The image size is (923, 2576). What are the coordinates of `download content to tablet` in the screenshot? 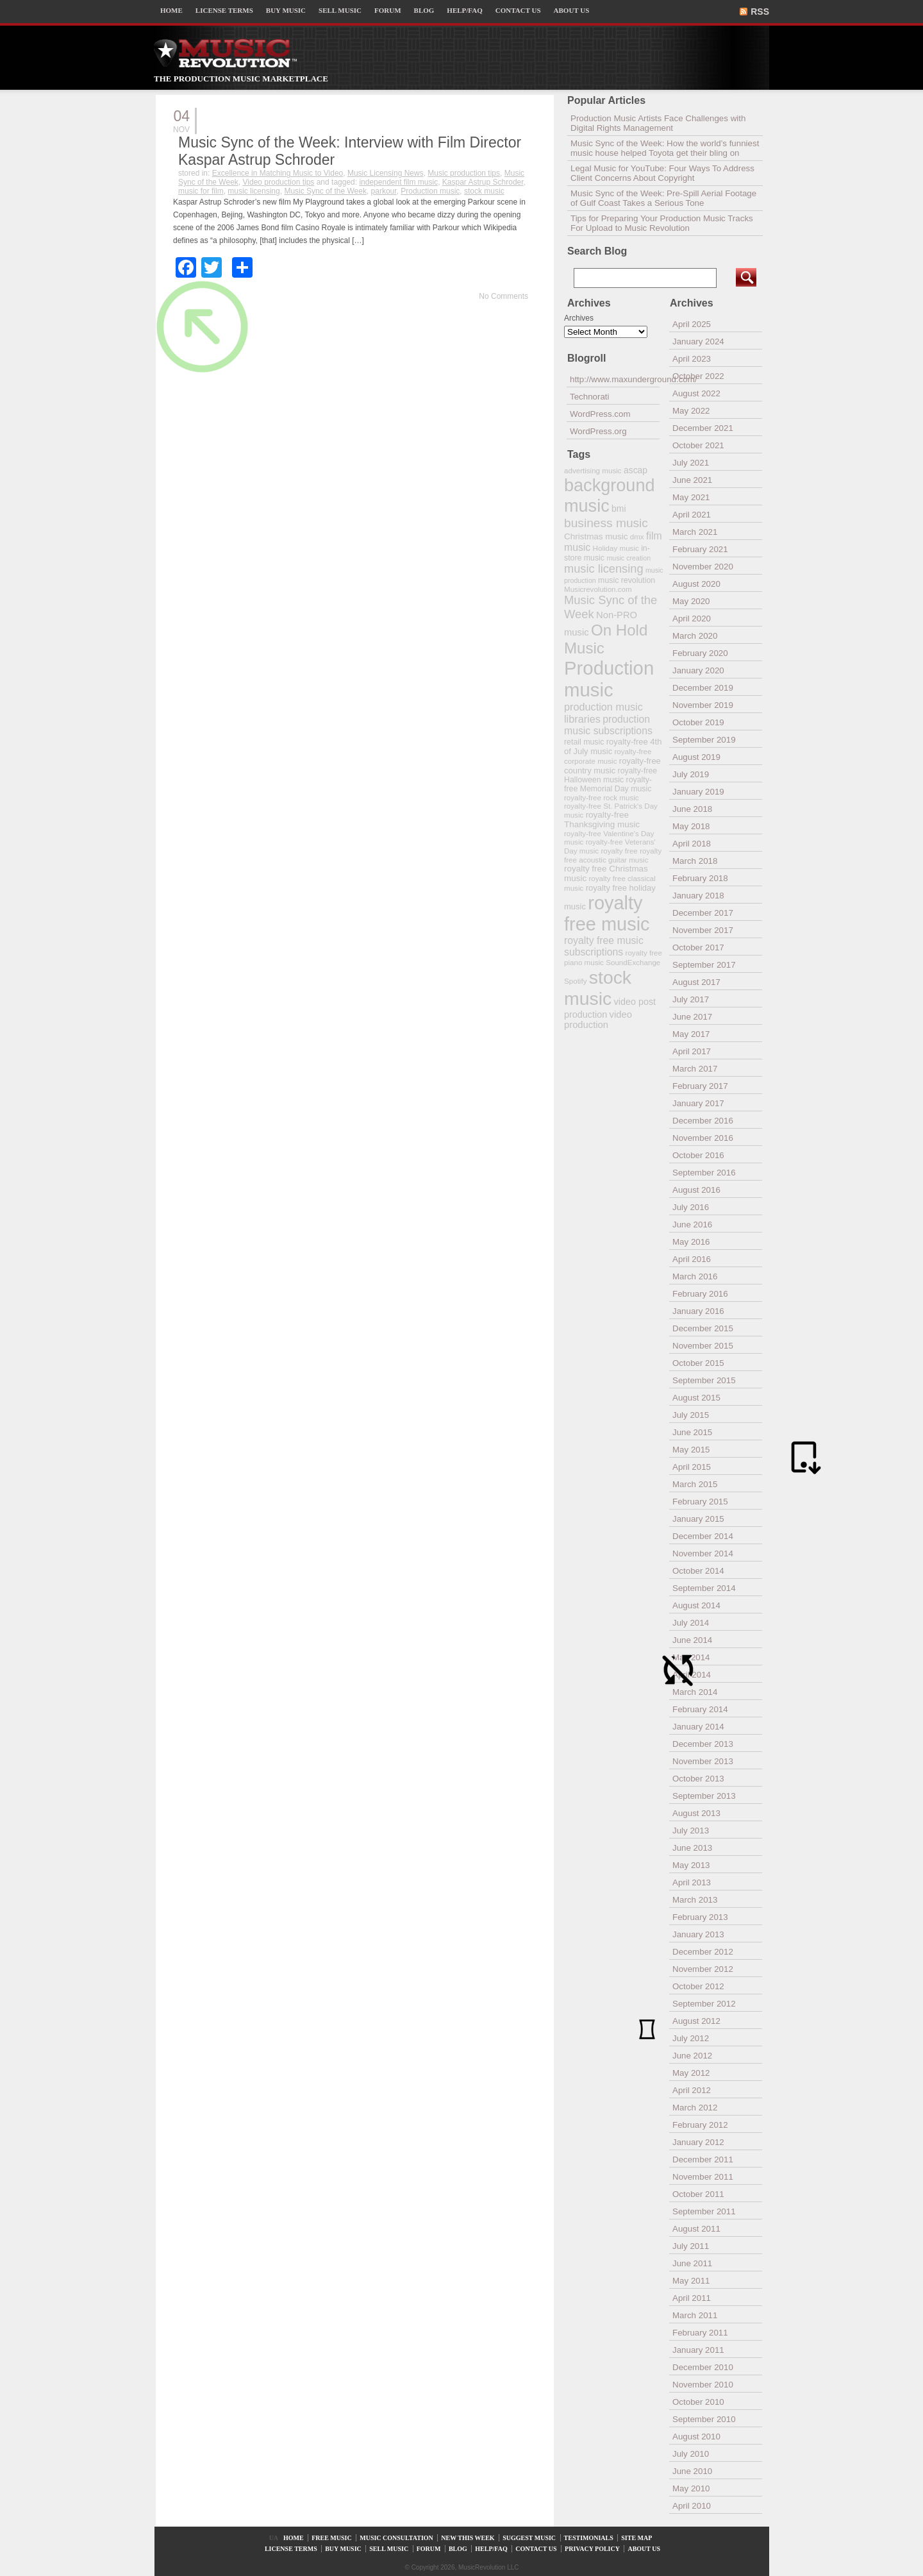 It's located at (804, 1457).